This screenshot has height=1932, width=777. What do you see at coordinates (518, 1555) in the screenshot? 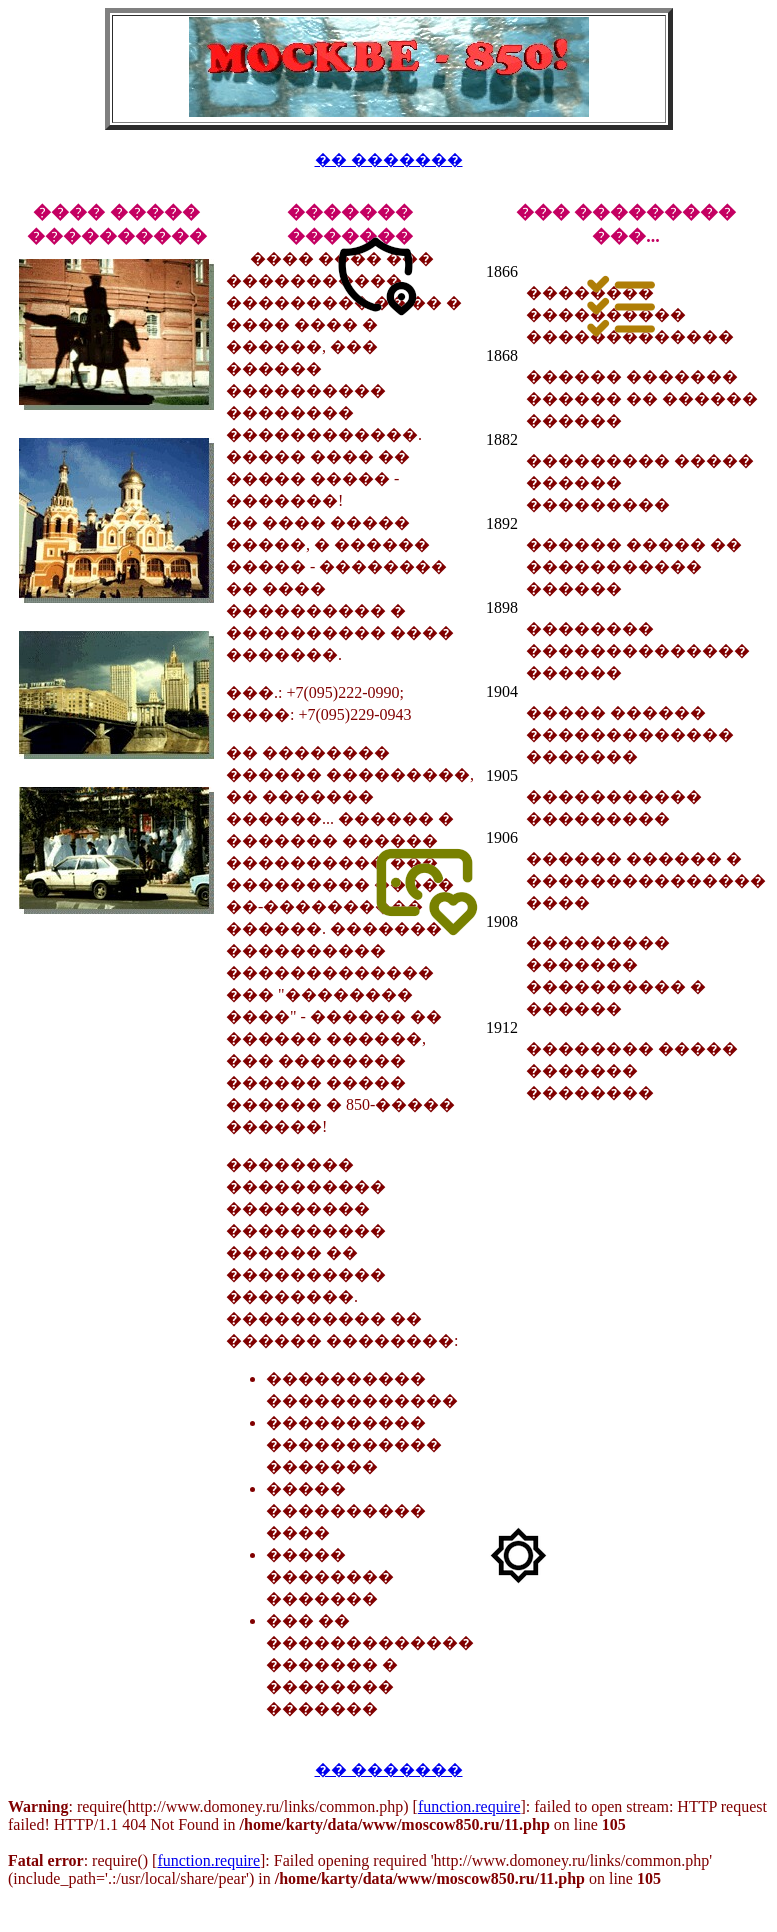
I see `adjust screen brightness to a lower level` at bounding box center [518, 1555].